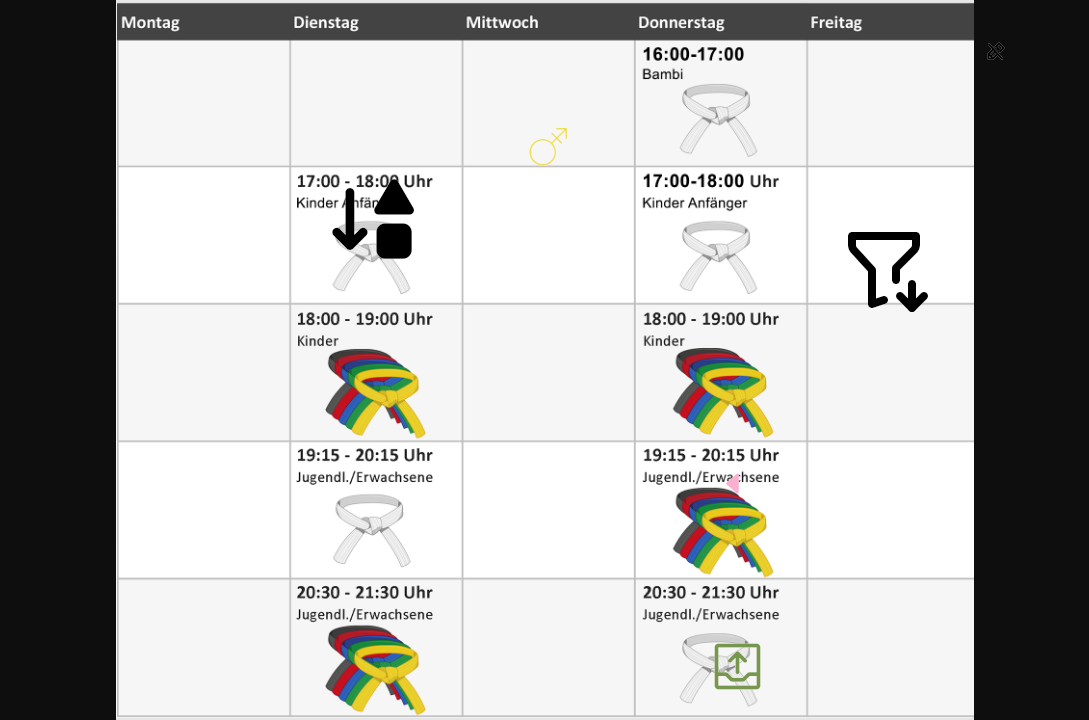 The height and width of the screenshot is (720, 1089). What do you see at coordinates (995, 51) in the screenshot?
I see `editing is disabled or unavailable` at bounding box center [995, 51].